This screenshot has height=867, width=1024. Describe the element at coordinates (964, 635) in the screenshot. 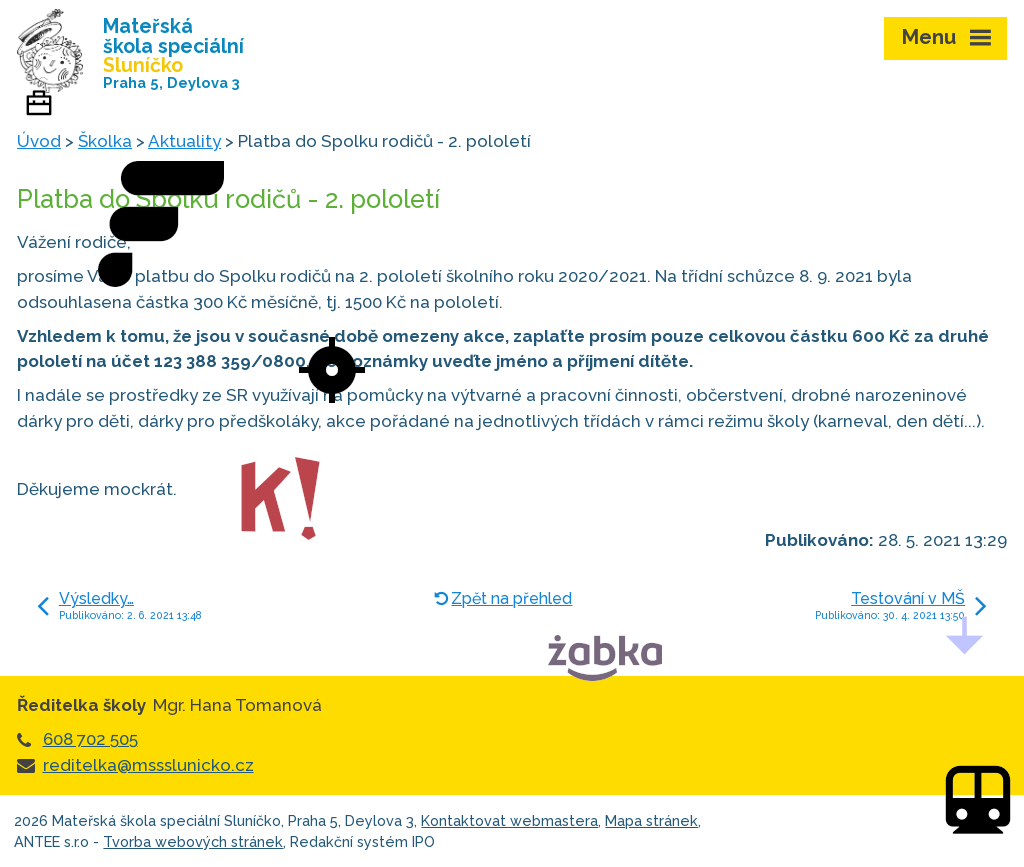

I see `download a file or content` at that location.